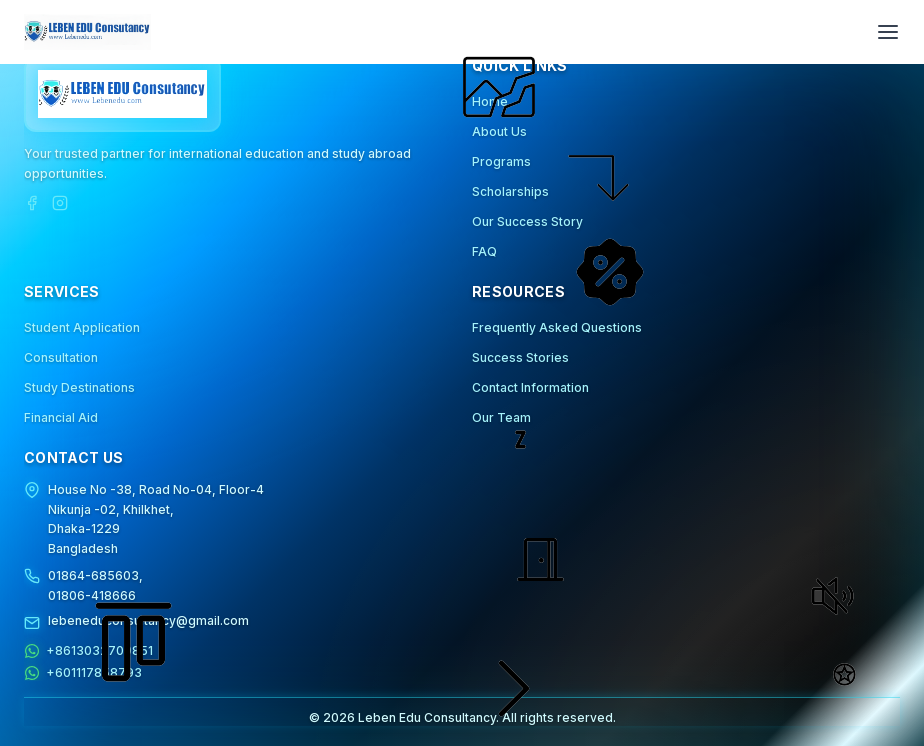 The height and width of the screenshot is (746, 924). Describe the element at coordinates (844, 674) in the screenshot. I see `view favorites or starred items` at that location.